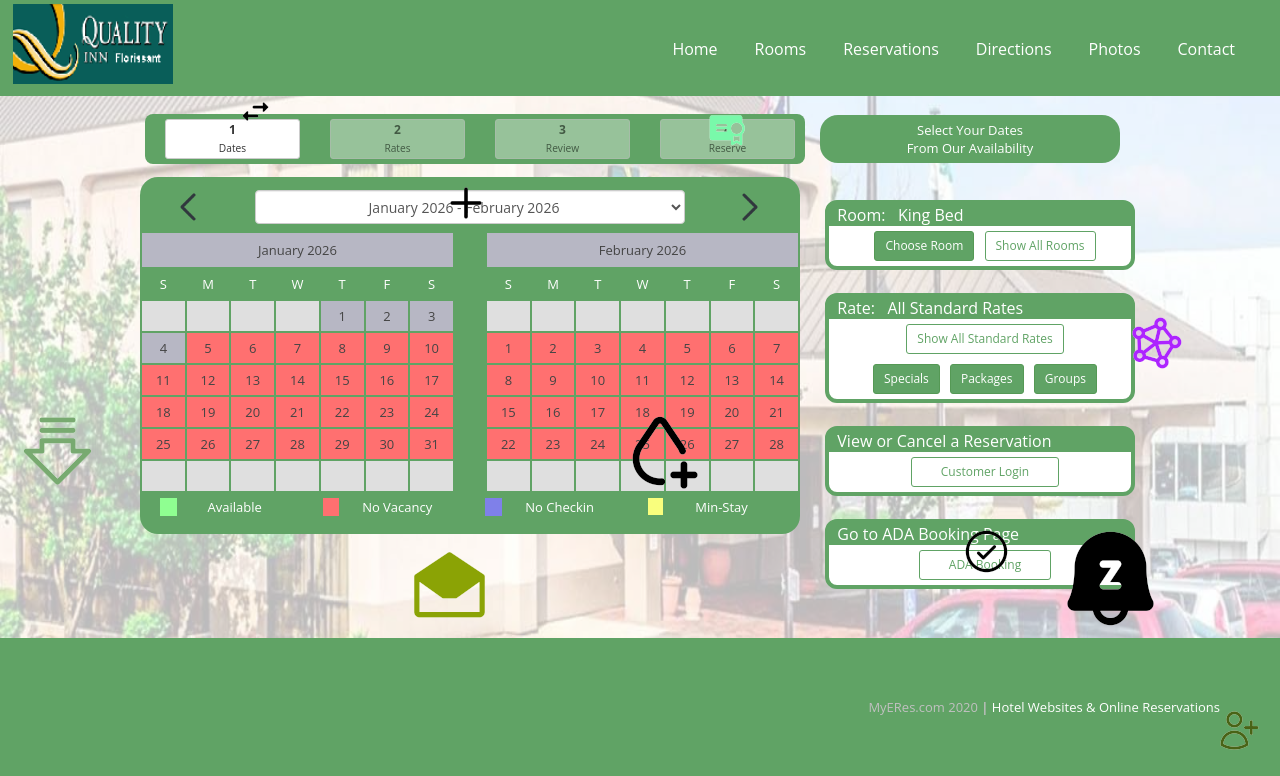 The height and width of the screenshot is (776, 1280). Describe the element at coordinates (449, 587) in the screenshot. I see `view an opened or read email` at that location.